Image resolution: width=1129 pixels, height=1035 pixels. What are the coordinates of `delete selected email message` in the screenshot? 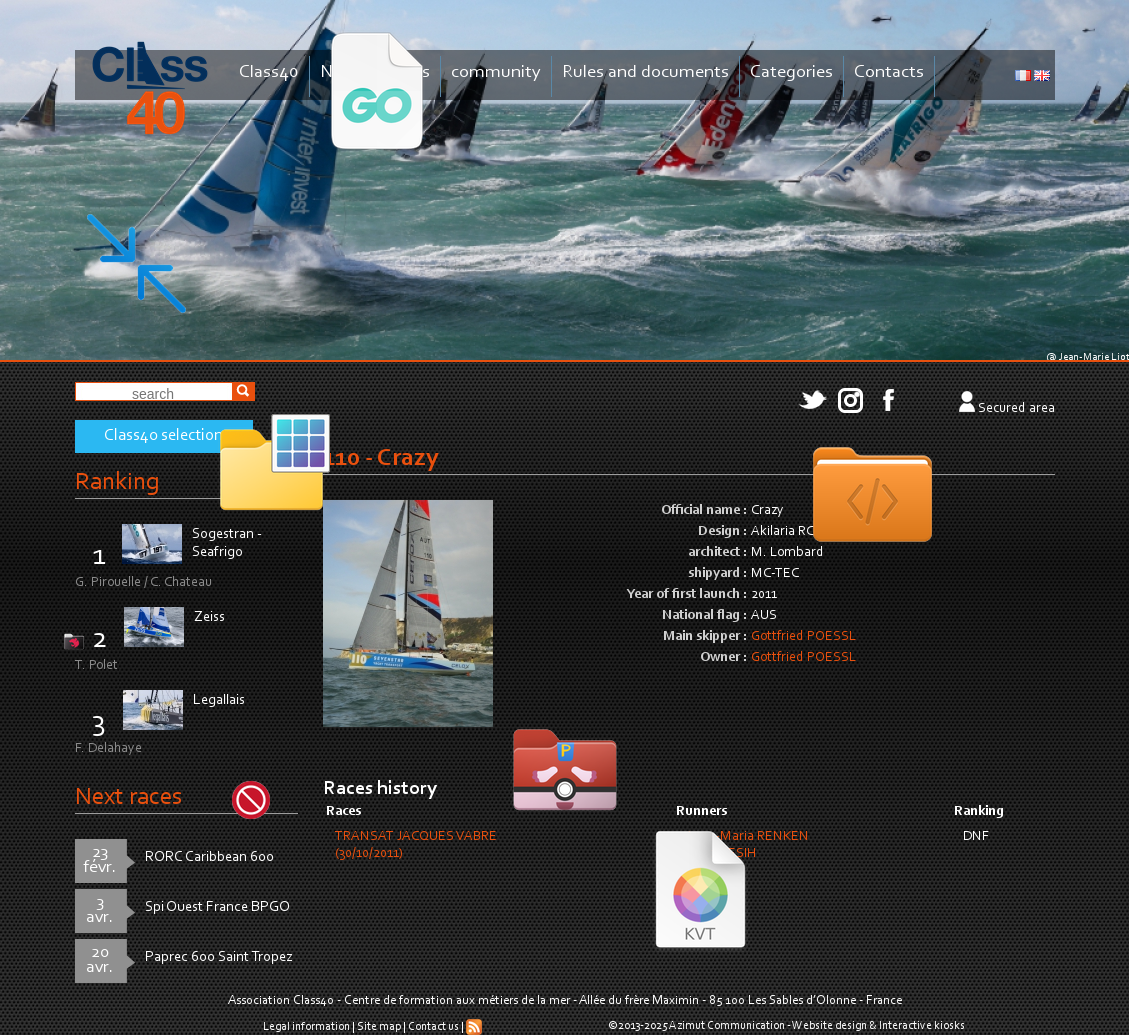 It's located at (251, 800).